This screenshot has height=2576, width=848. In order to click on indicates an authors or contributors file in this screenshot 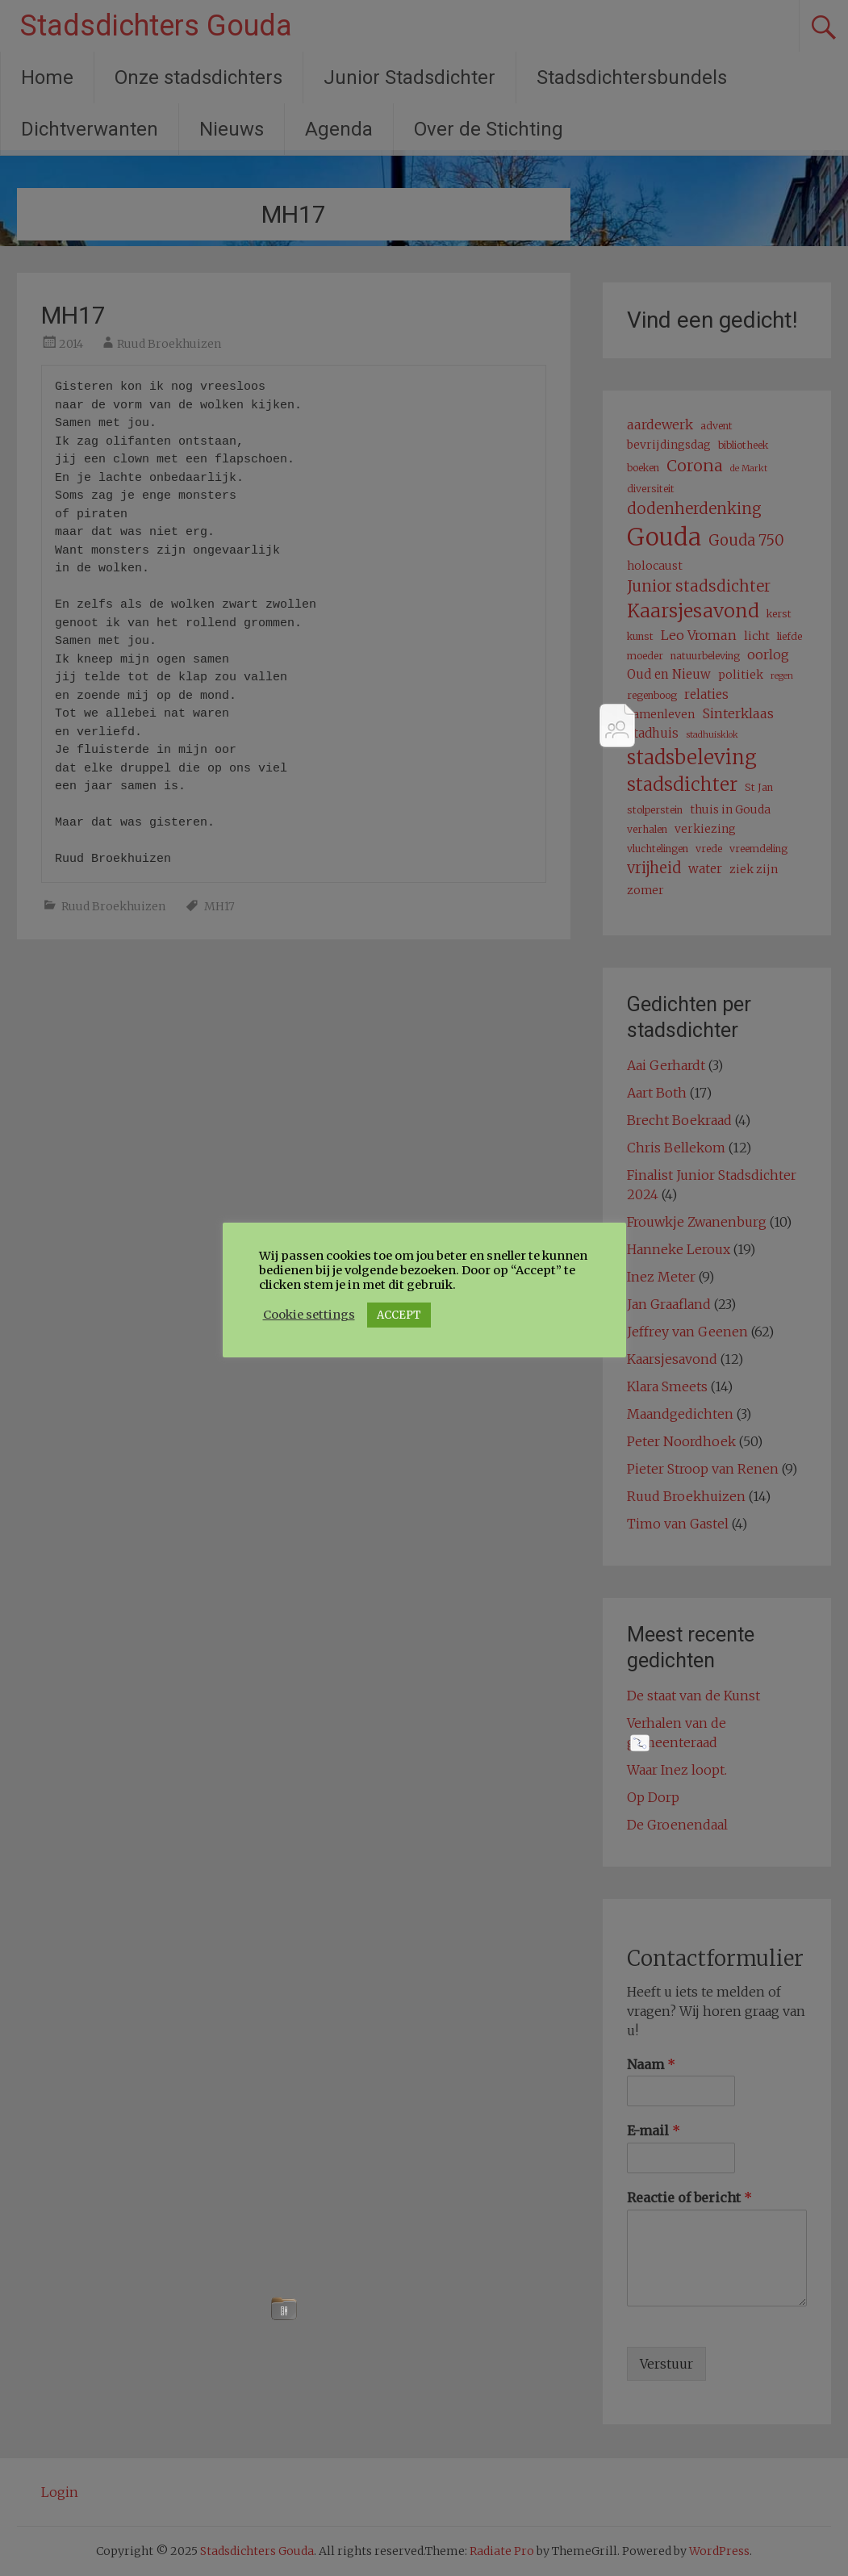, I will do `click(617, 726)`.